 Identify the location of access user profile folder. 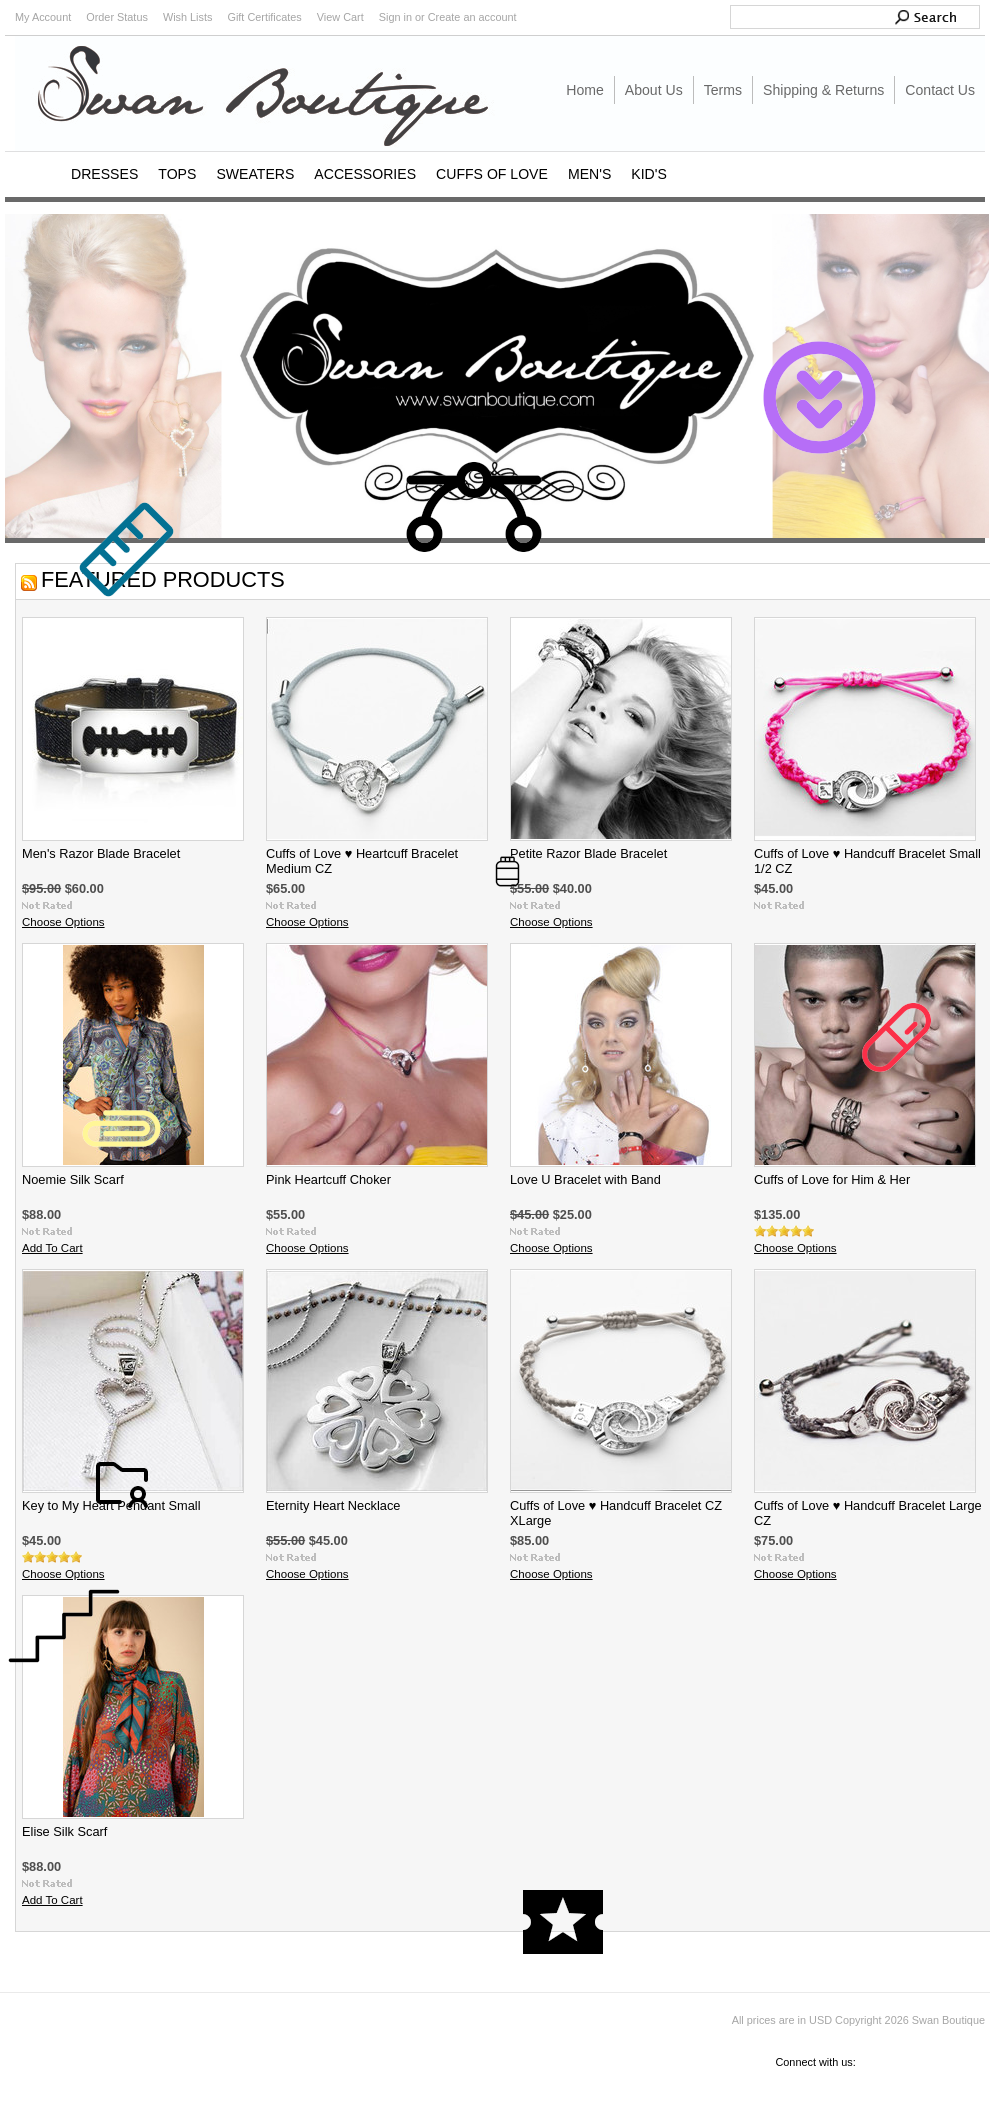
(122, 1482).